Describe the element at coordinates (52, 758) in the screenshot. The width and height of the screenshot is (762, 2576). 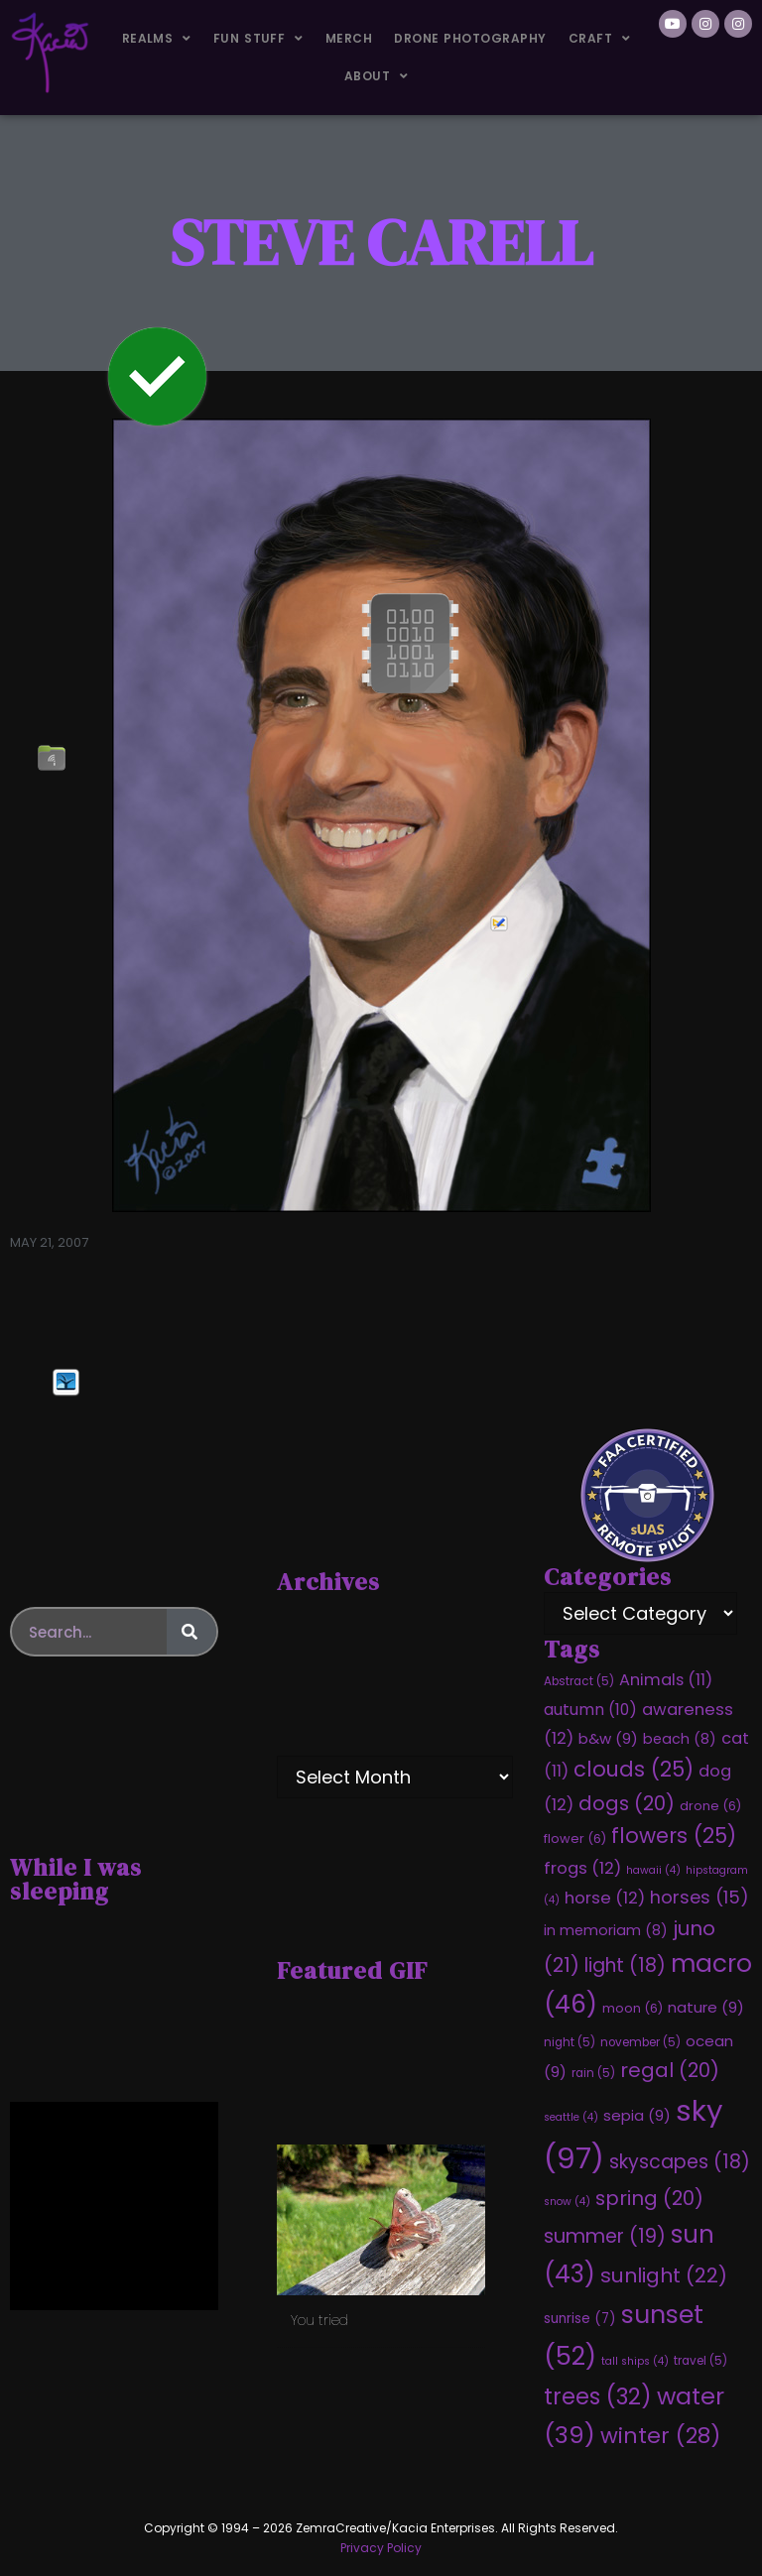
I see `open insync cloud sync folder` at that location.